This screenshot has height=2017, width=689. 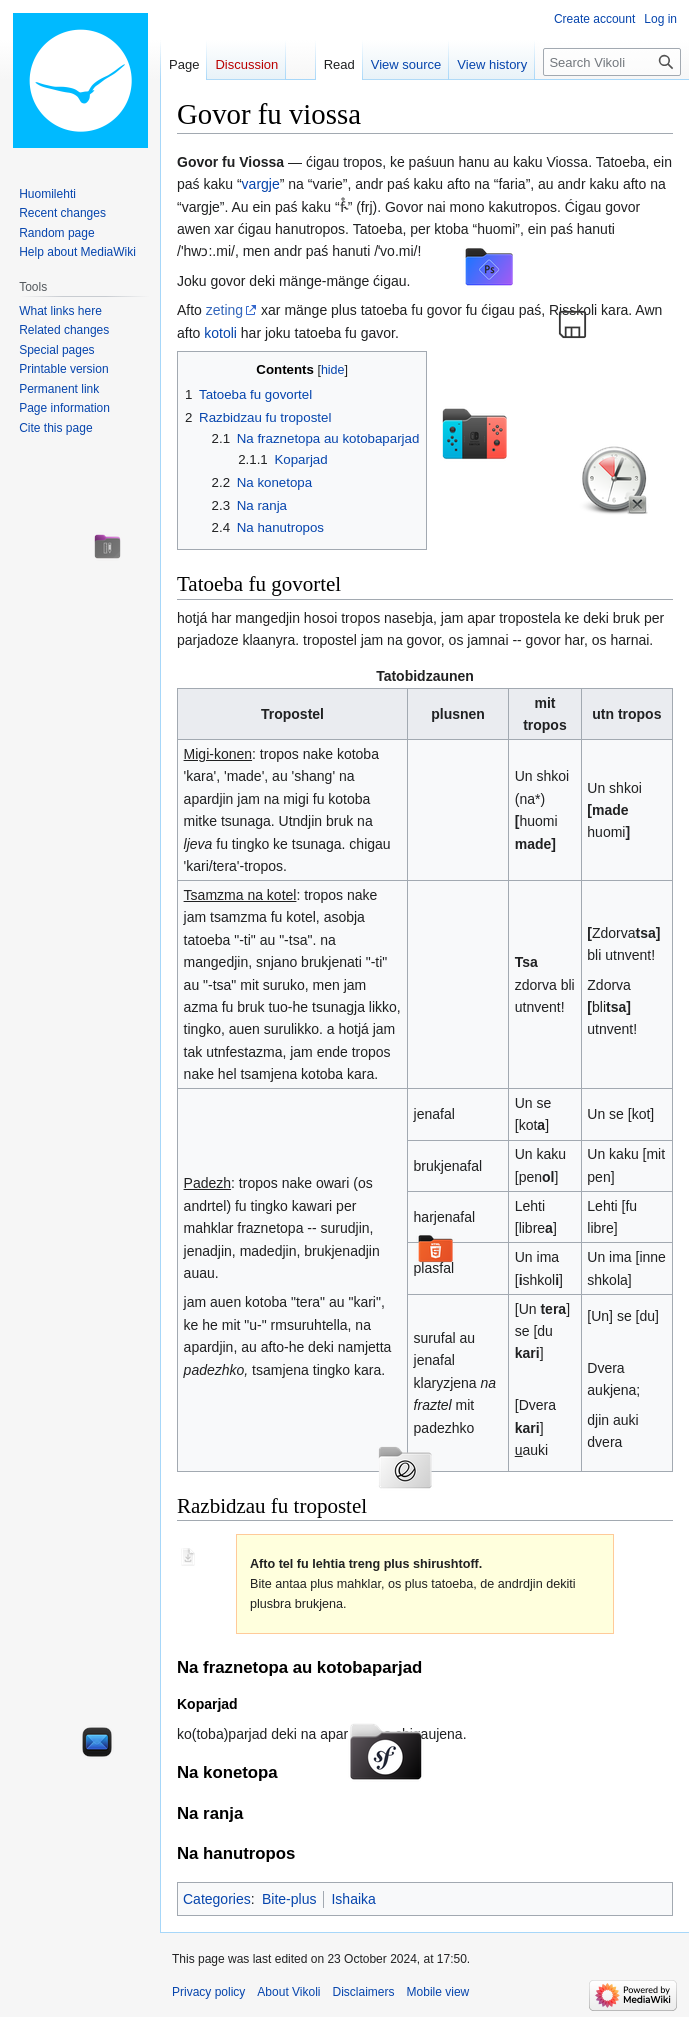 What do you see at coordinates (188, 1557) in the screenshot?
I see `download or install a text-based configuration file` at bounding box center [188, 1557].